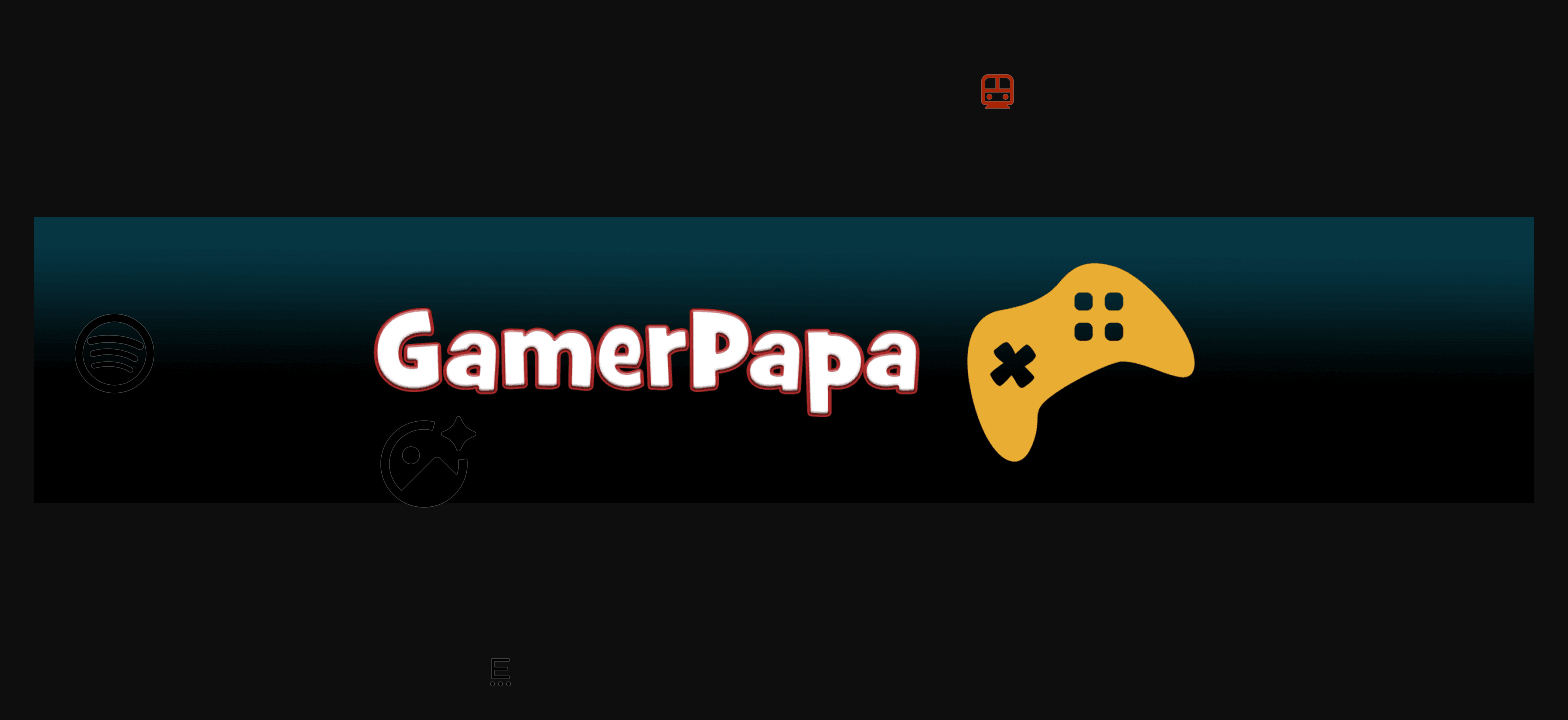  I want to click on generate ai-enhanced image, so click(424, 464).